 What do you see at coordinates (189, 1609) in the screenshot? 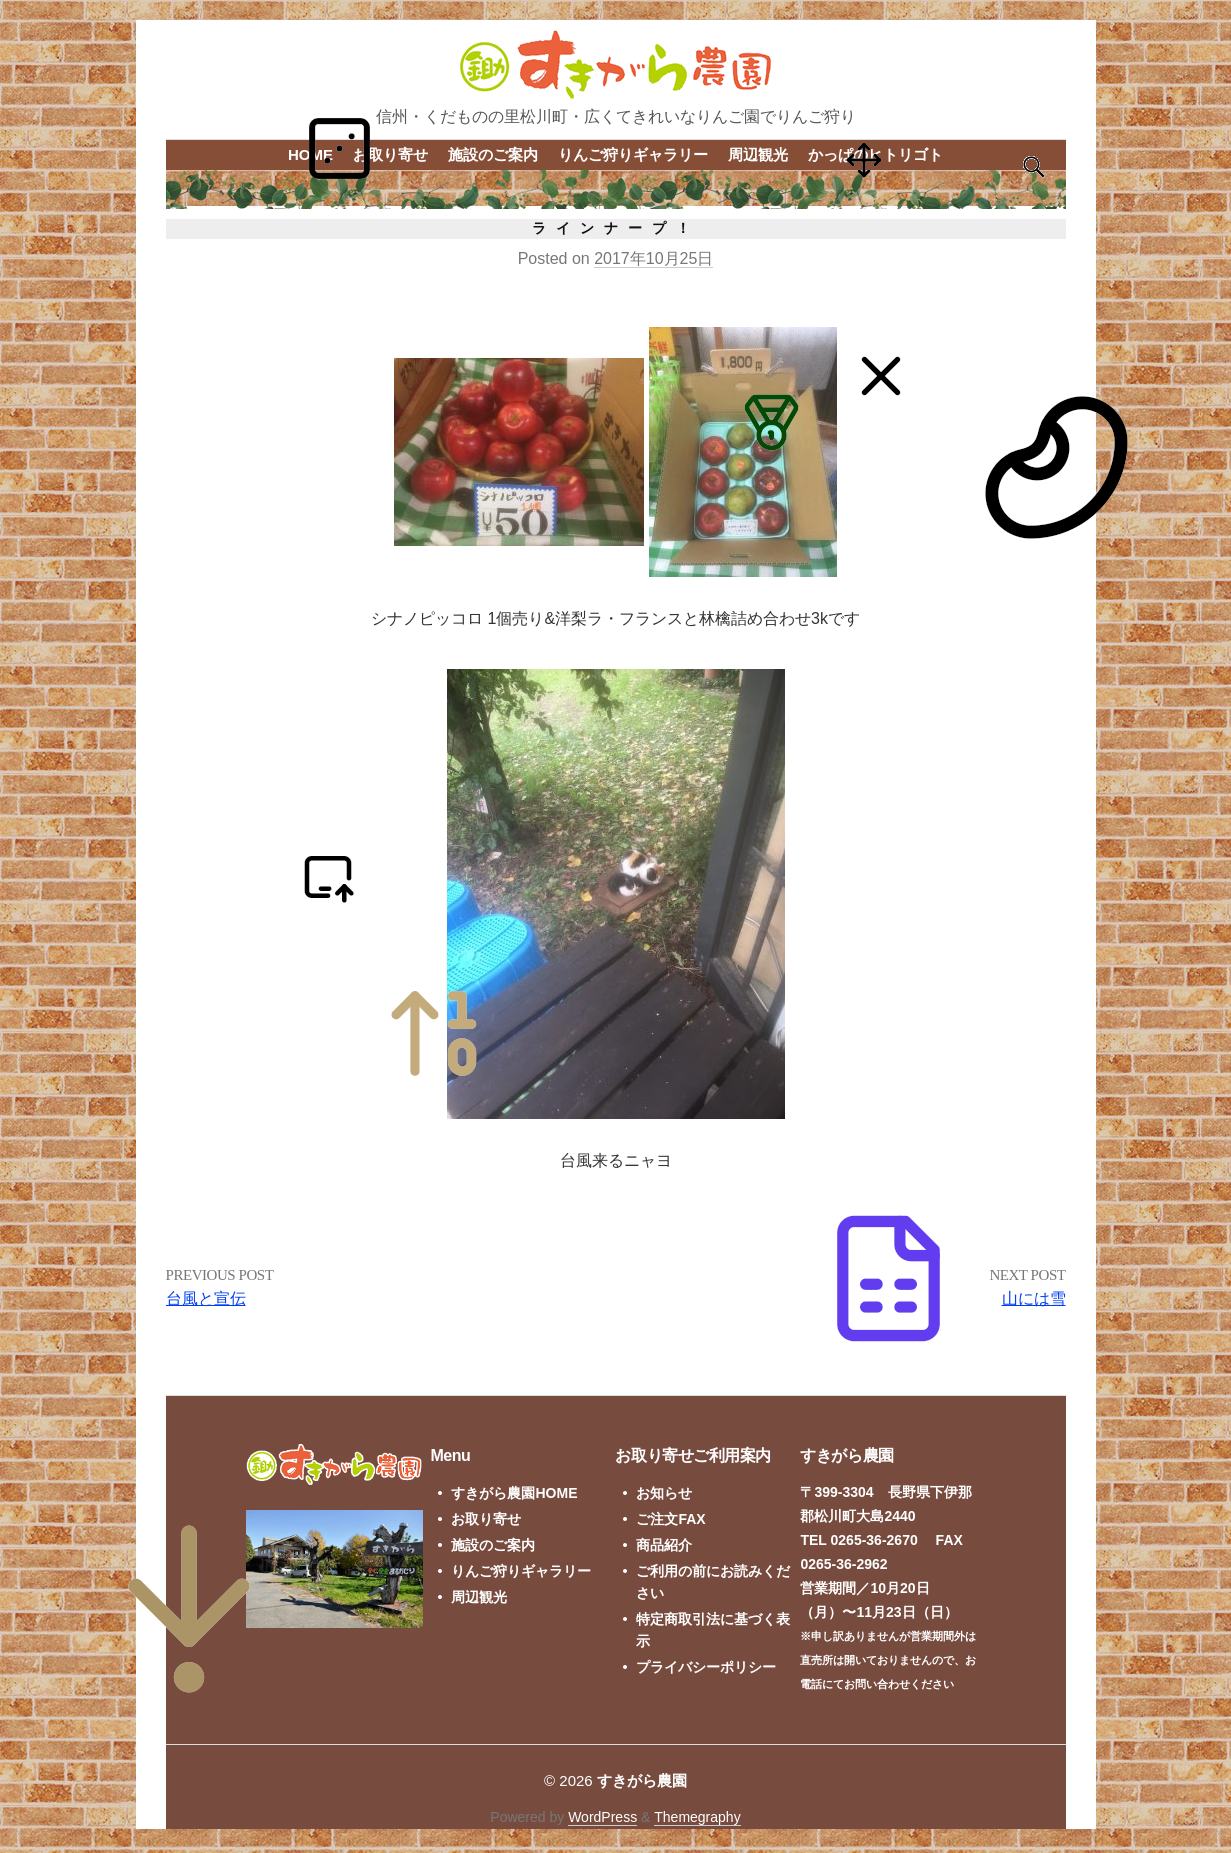
I see `download to a specific location` at bounding box center [189, 1609].